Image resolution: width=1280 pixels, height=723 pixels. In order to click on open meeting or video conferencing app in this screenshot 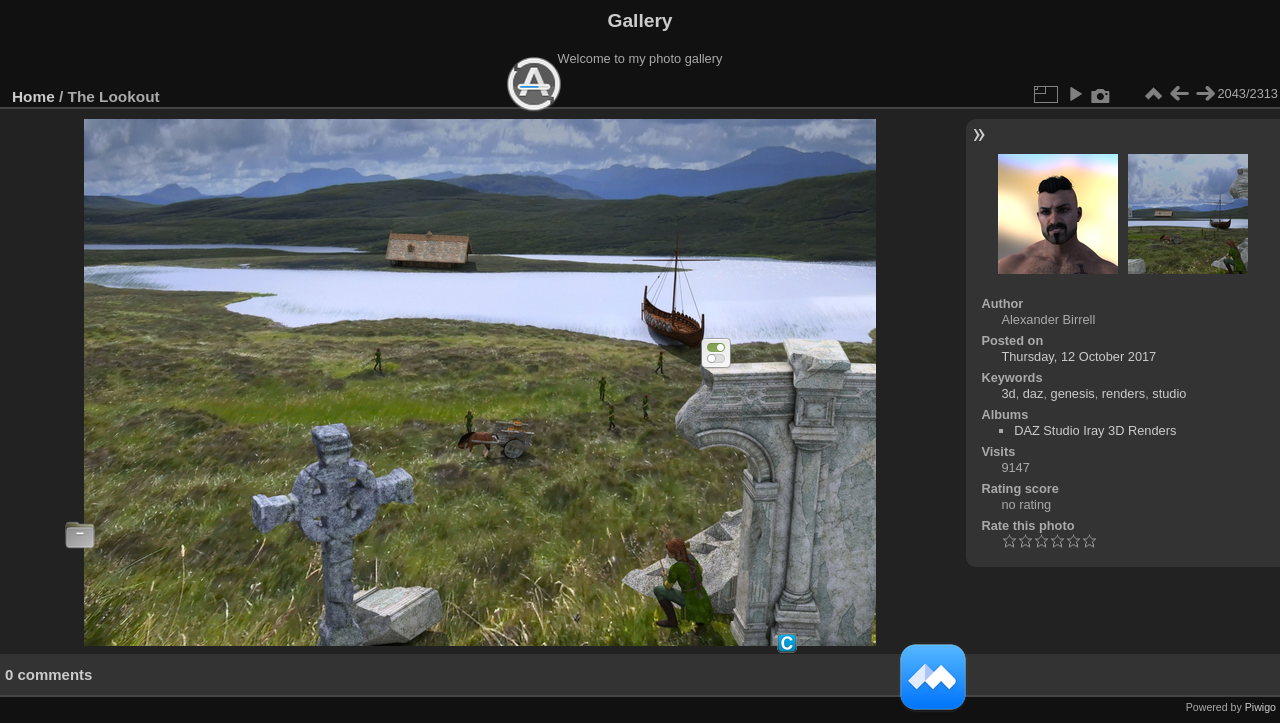, I will do `click(933, 677)`.